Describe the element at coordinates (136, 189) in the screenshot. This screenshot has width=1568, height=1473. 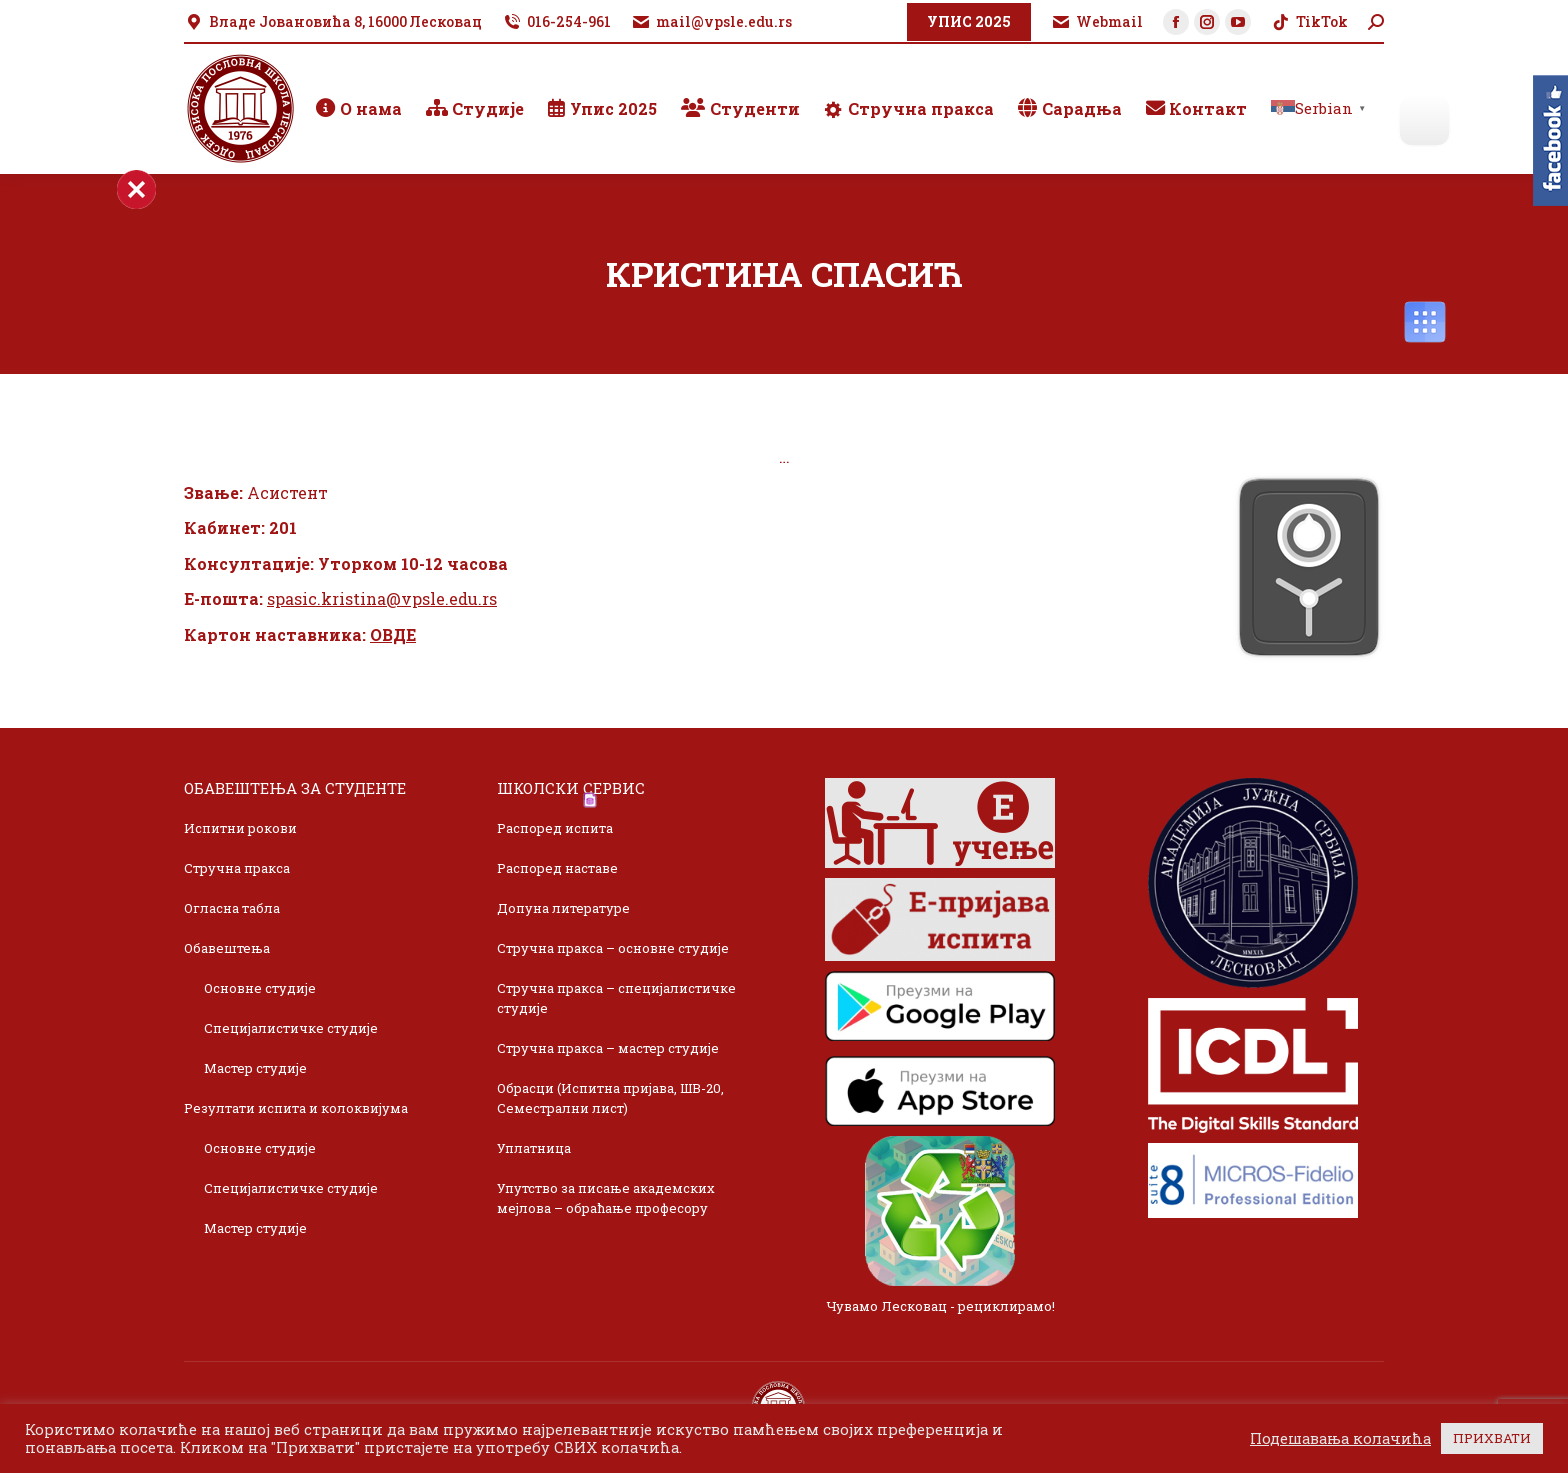
I see `cancel or close a dialog` at that location.